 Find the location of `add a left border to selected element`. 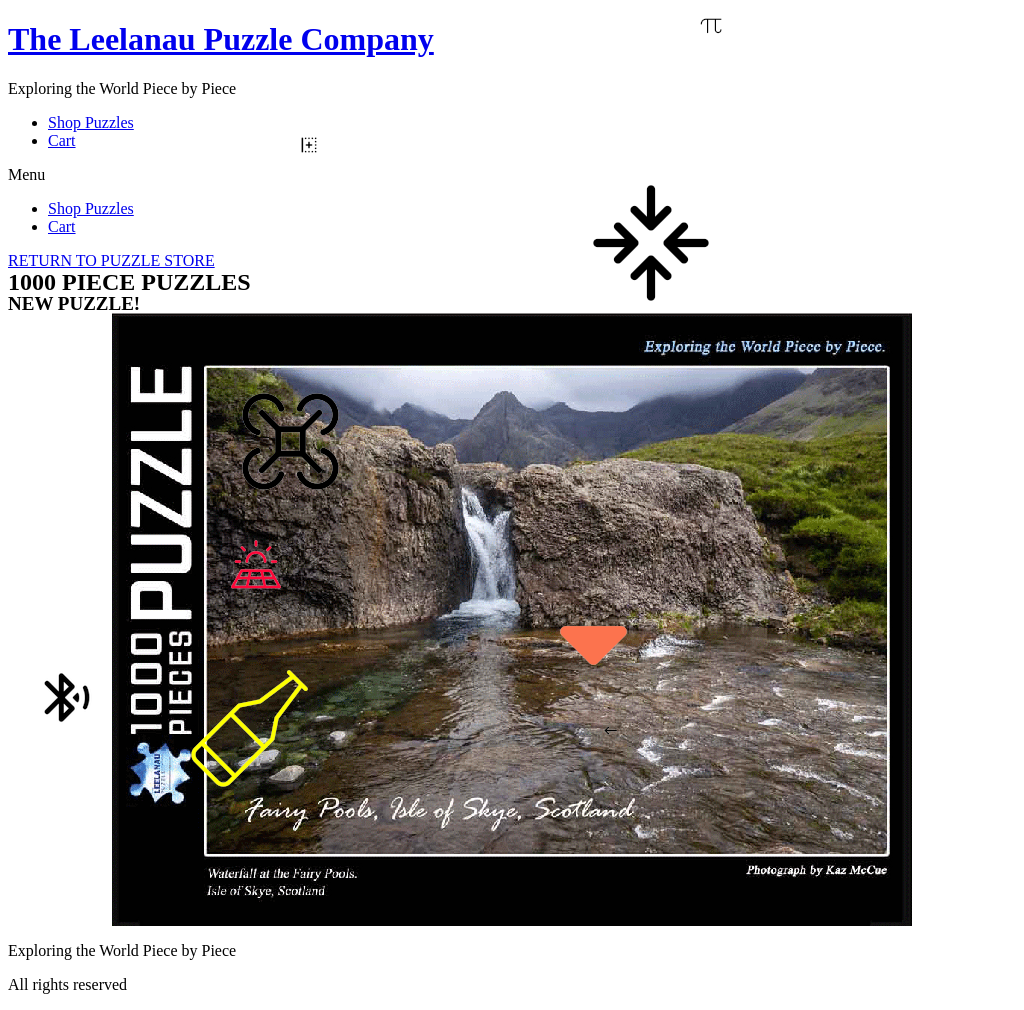

add a left border to selected element is located at coordinates (309, 145).